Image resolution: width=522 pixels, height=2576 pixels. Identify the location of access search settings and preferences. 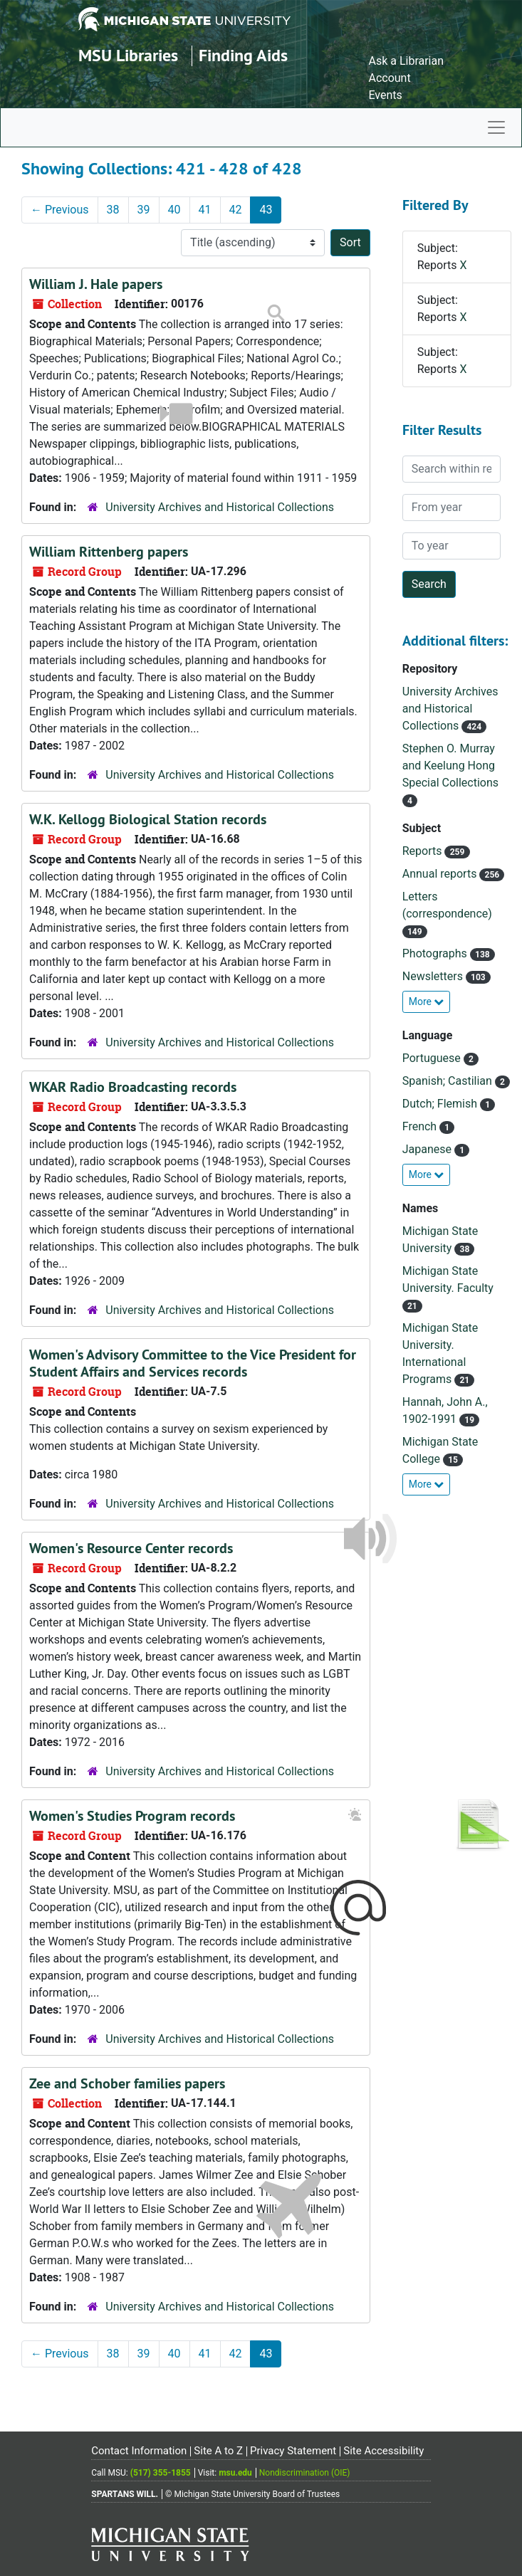
(276, 312).